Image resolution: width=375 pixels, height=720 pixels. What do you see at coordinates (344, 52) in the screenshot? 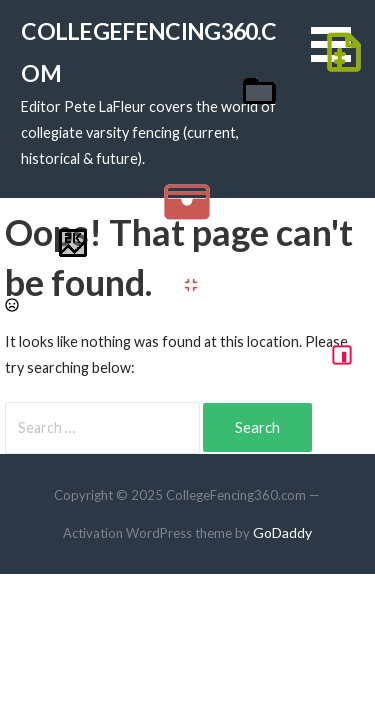
I see `access compressed or archived files` at bounding box center [344, 52].